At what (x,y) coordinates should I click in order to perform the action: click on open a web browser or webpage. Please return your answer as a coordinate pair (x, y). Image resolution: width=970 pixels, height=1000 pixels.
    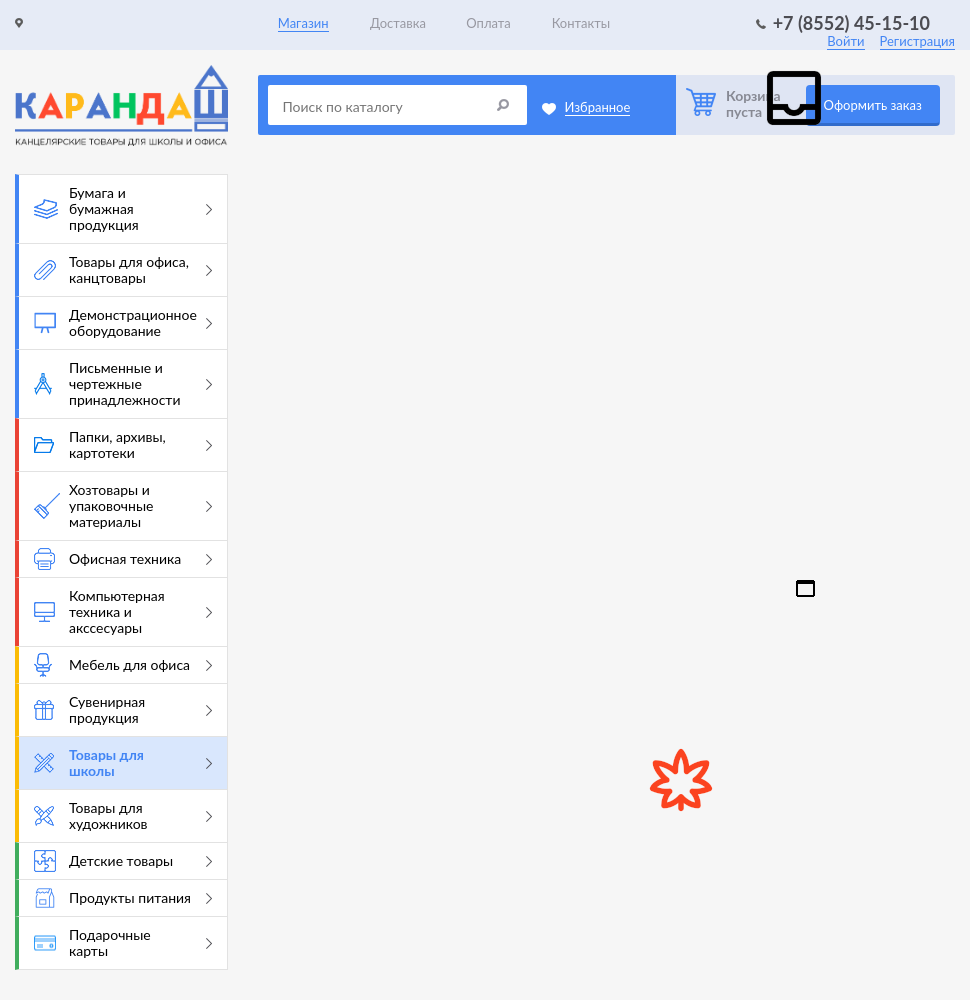
    Looking at the image, I should click on (805, 588).